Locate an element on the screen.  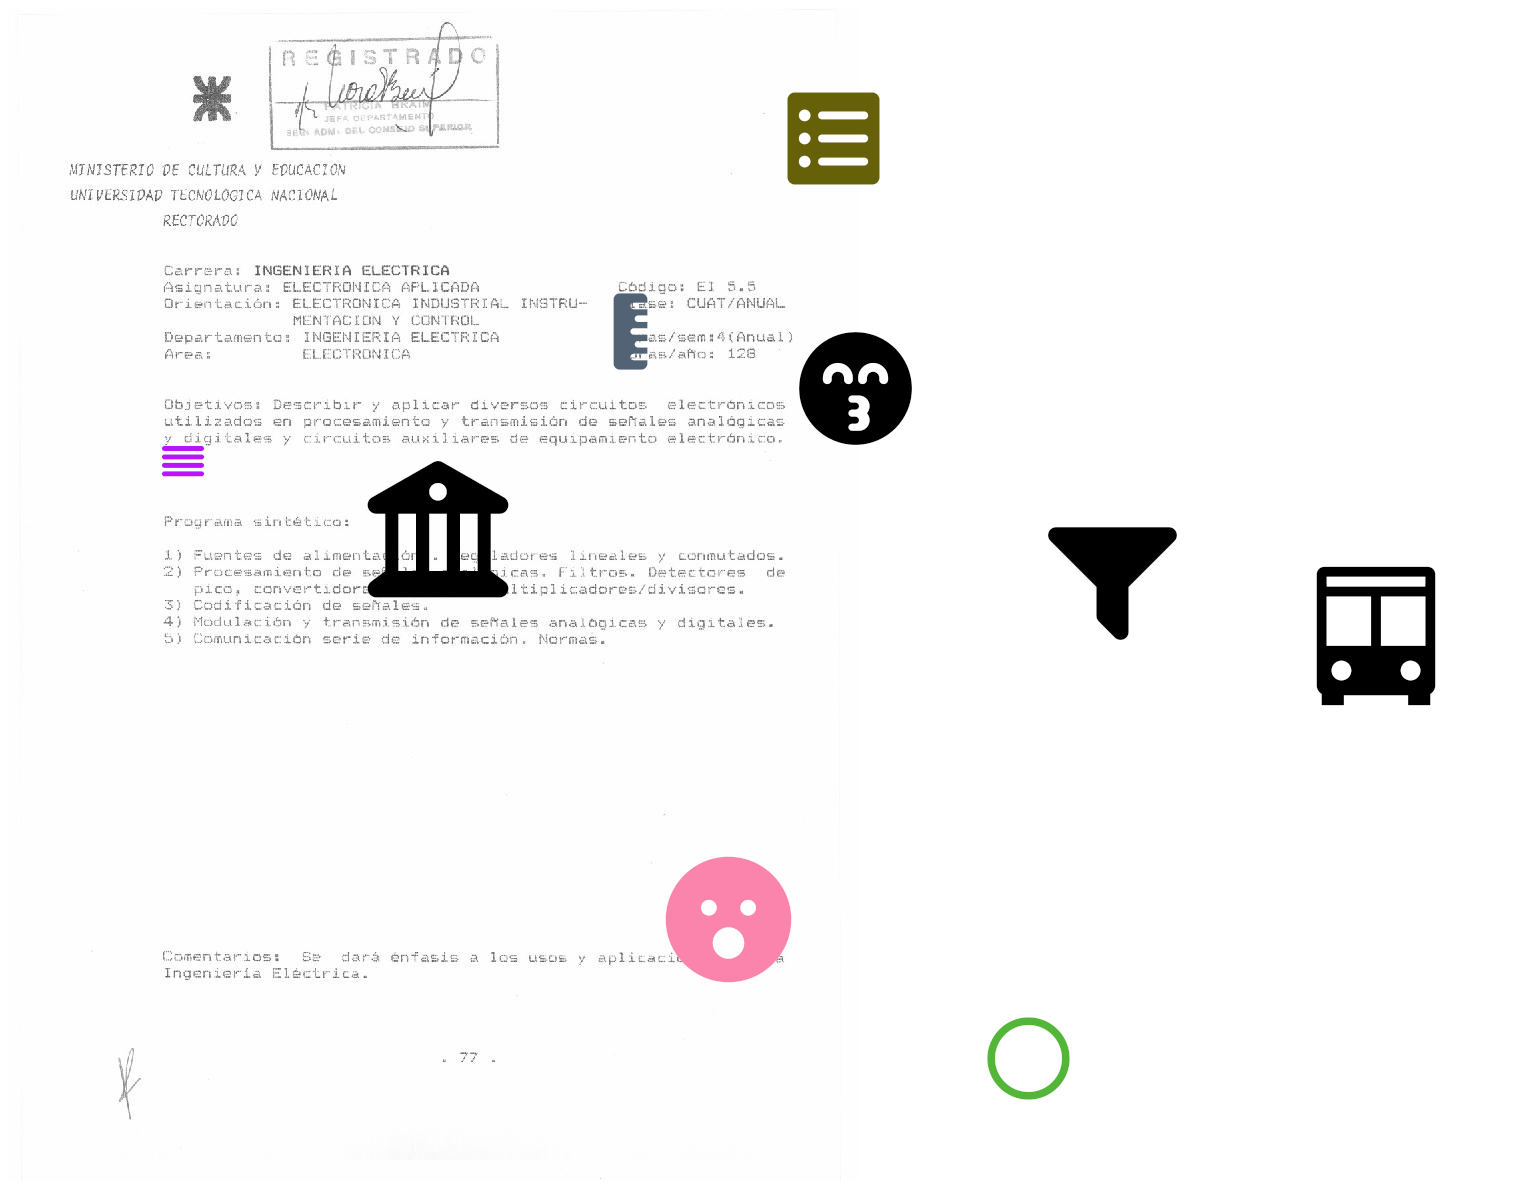
filter or sort content is located at coordinates (1112, 575).